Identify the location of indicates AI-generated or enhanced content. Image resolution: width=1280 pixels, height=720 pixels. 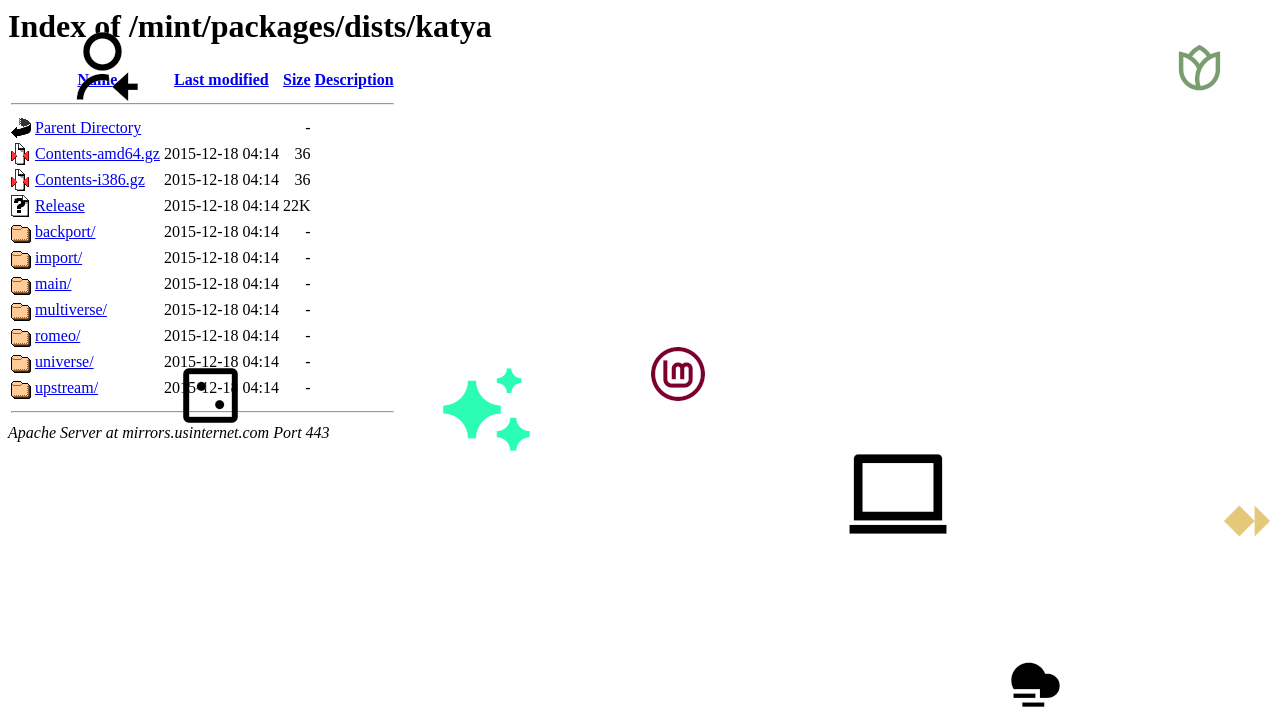
(488, 409).